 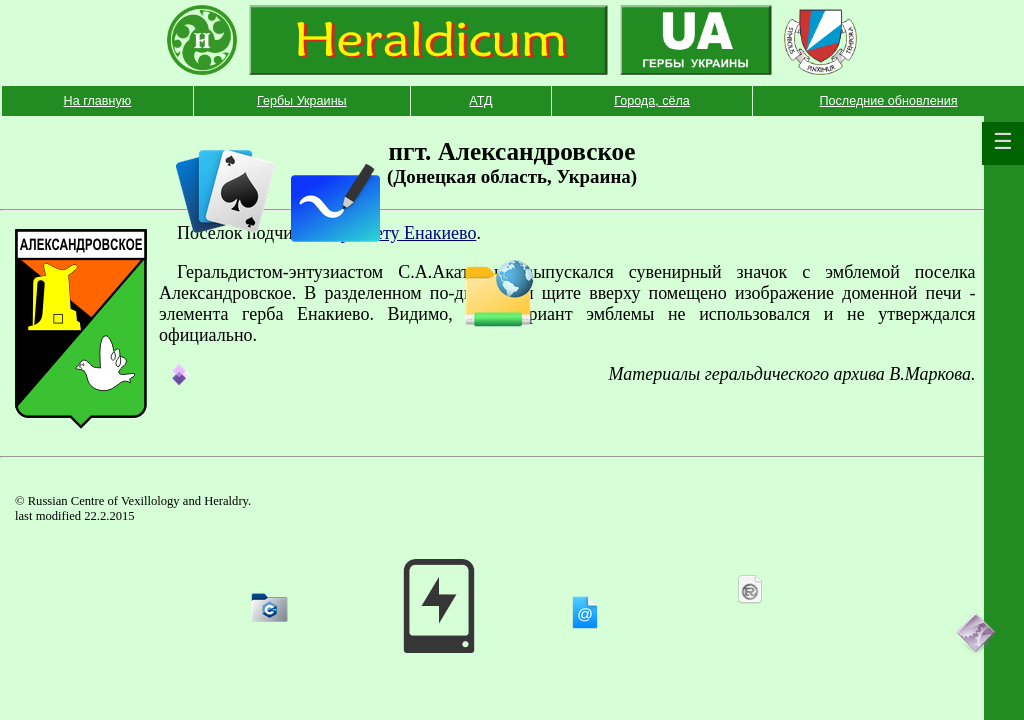 I want to click on open the solitaire card game app, so click(x=225, y=191).